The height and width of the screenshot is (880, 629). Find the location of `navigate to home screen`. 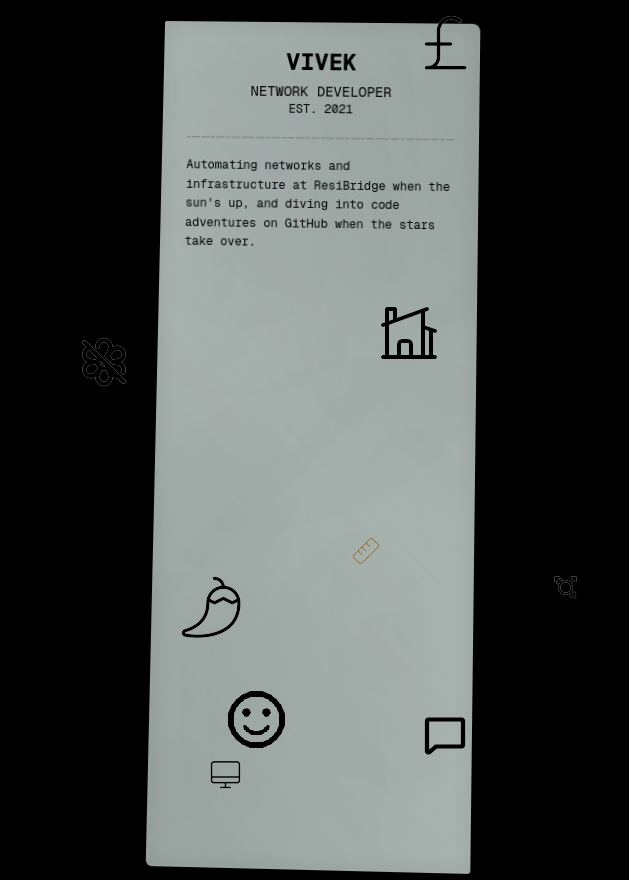

navigate to home screen is located at coordinates (409, 333).